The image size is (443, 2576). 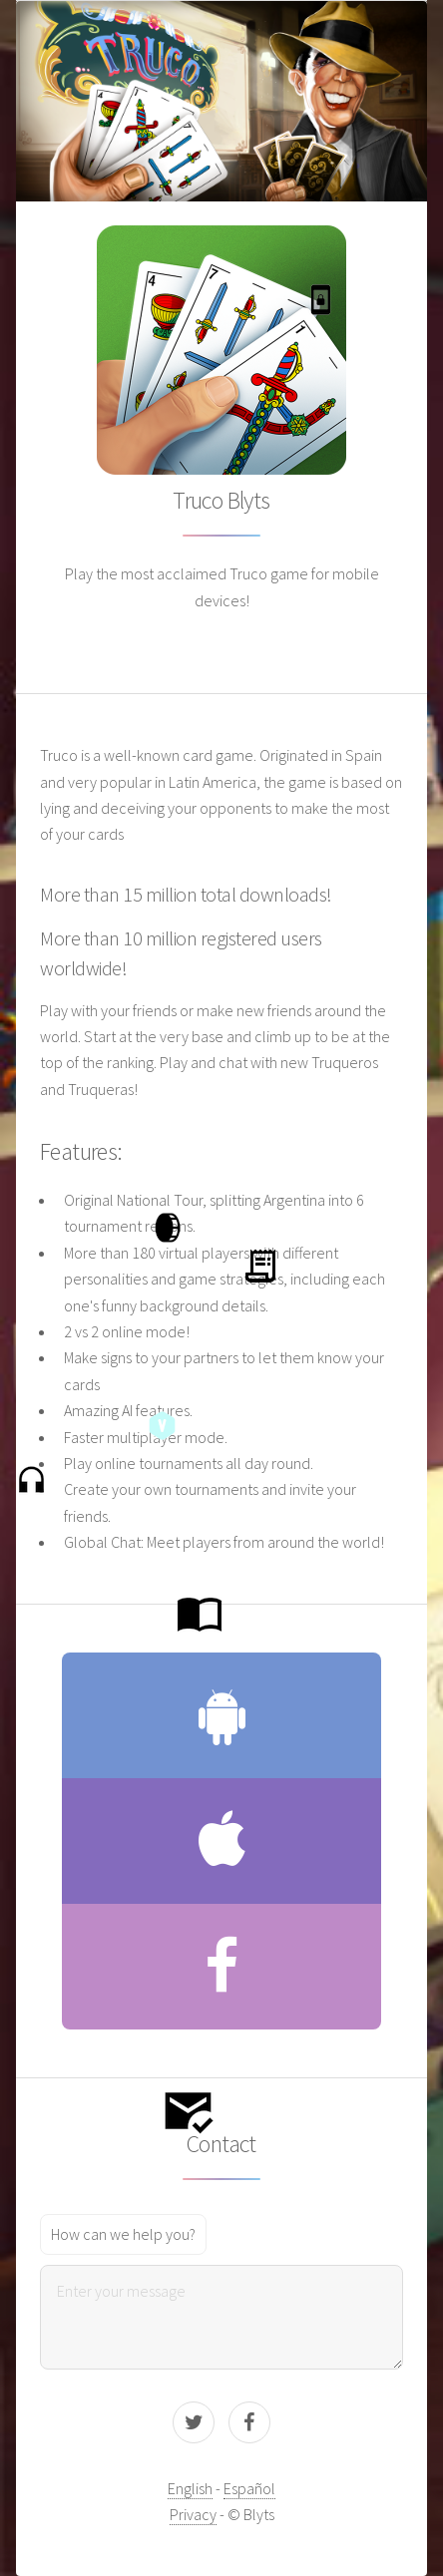 I want to click on import contacts from address book, so click(x=200, y=1613).